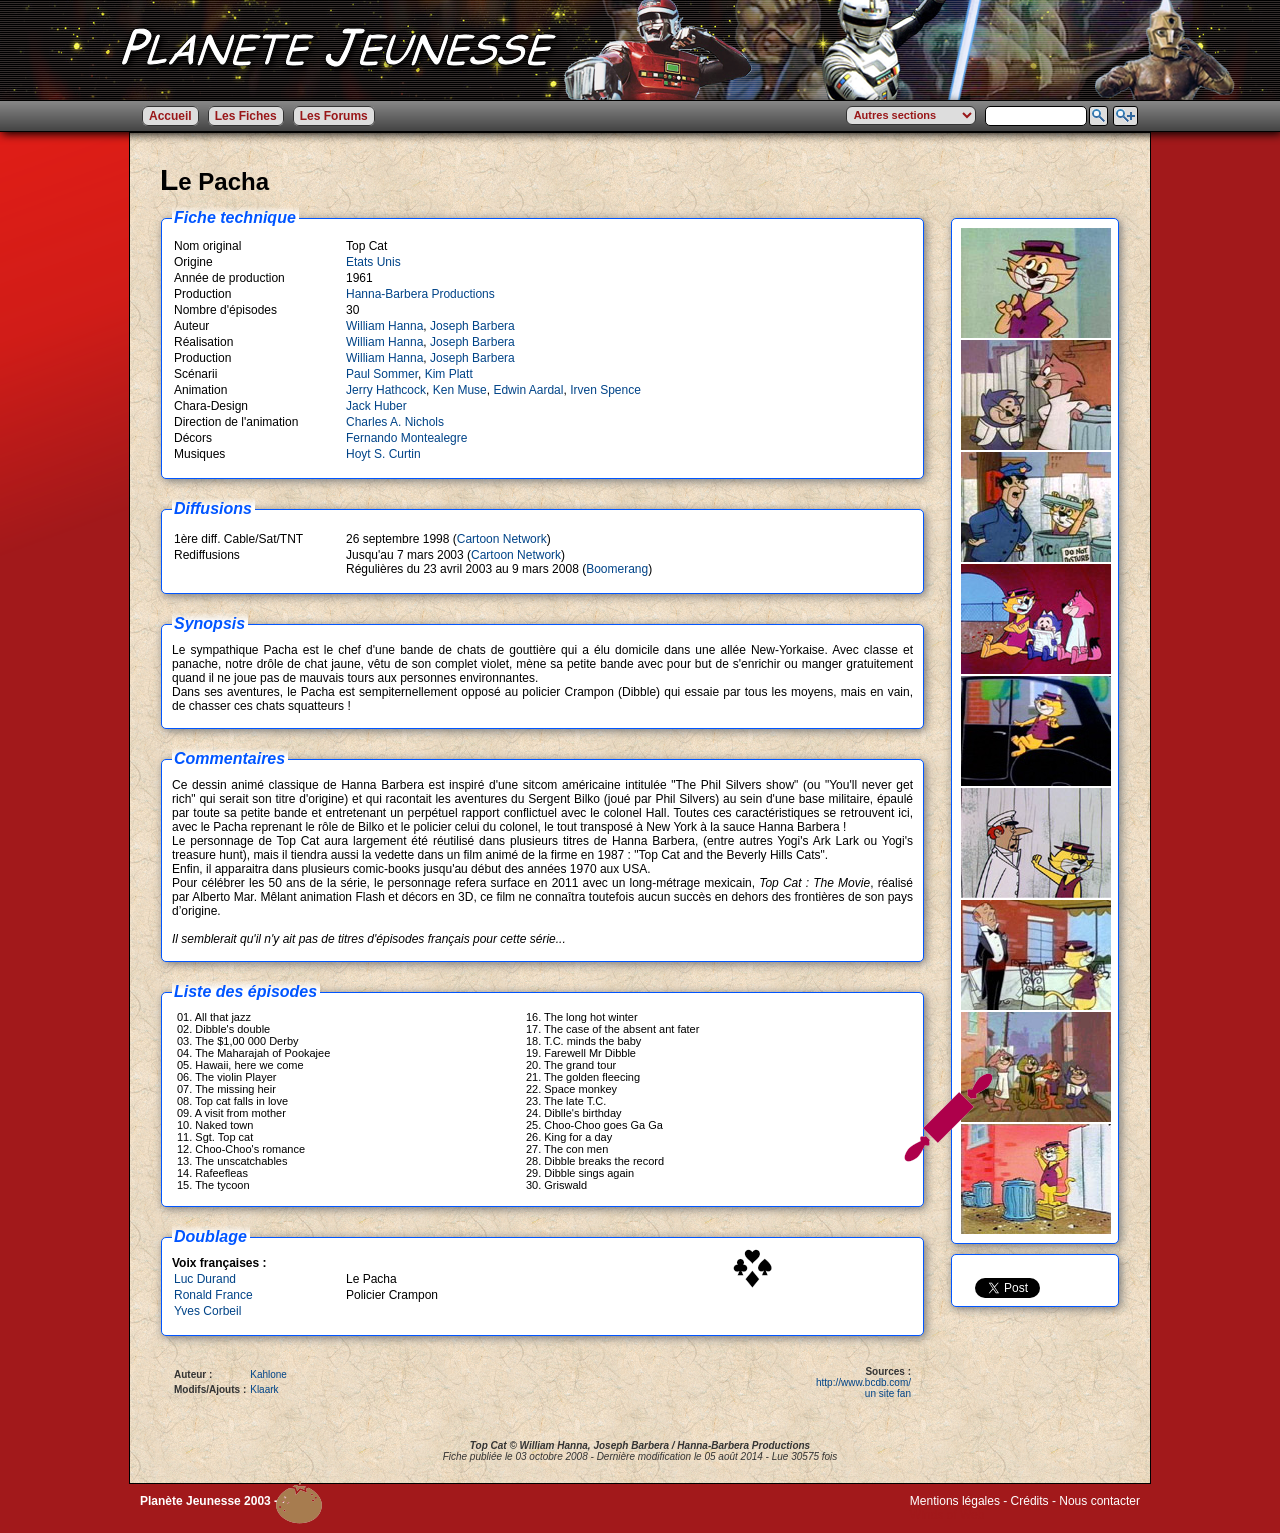 The image size is (1280, 1533). Describe the element at coordinates (948, 1117) in the screenshot. I see `access baking or cooking tools` at that location.